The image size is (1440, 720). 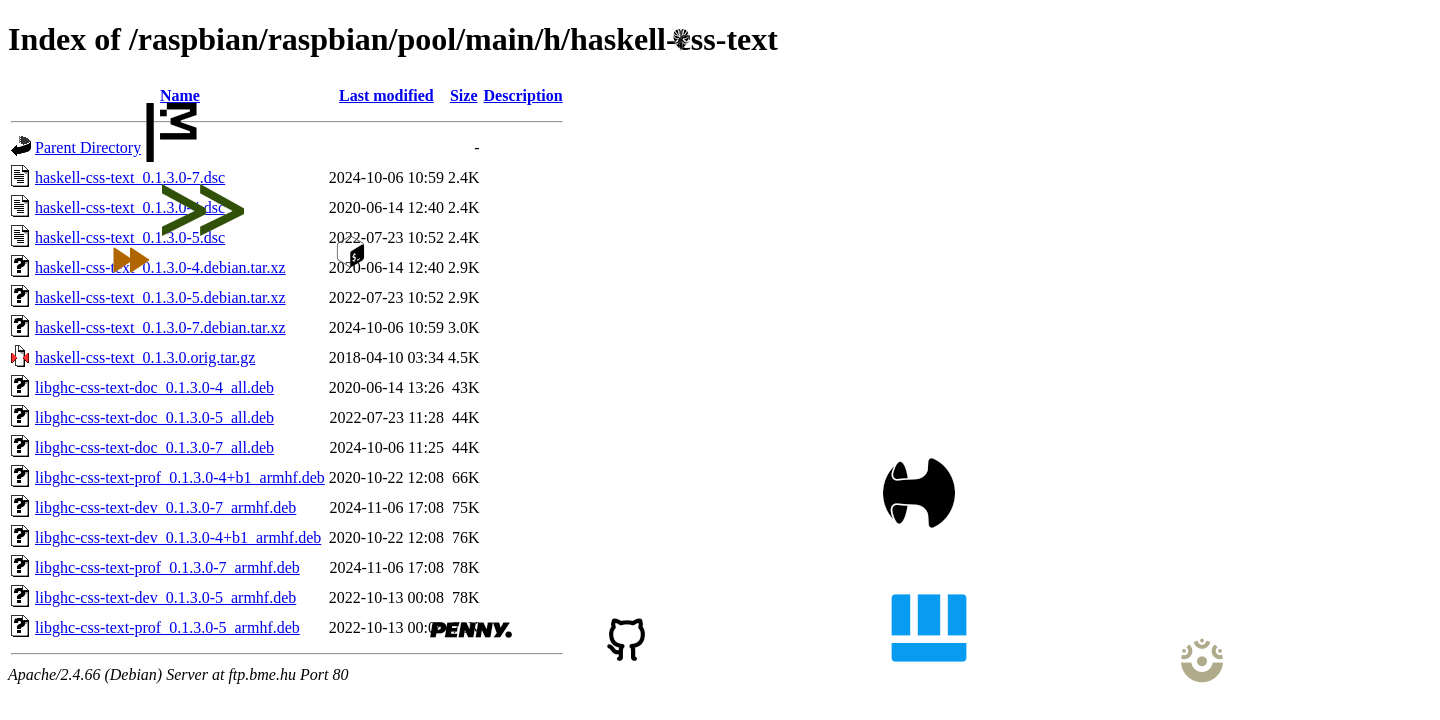 What do you see at coordinates (681, 40) in the screenshot?
I see `open magisk root management app` at bounding box center [681, 40].